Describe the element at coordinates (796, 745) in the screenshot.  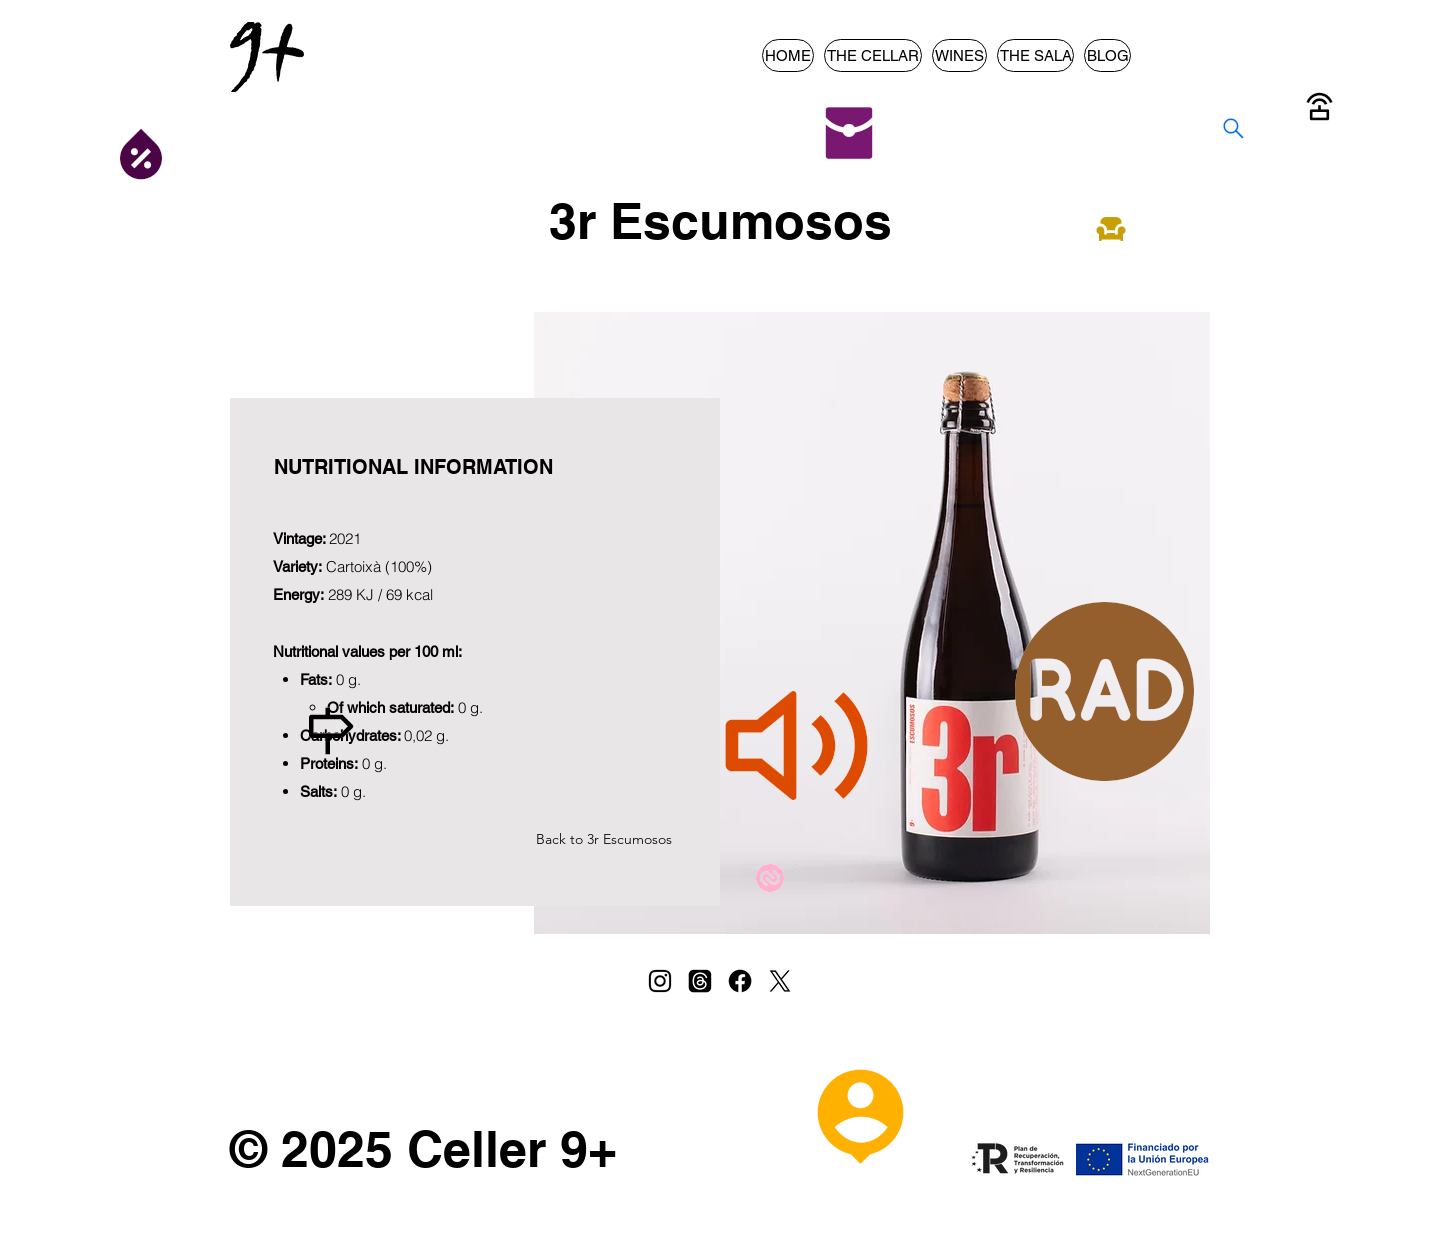
I see `increase audio volume` at that location.